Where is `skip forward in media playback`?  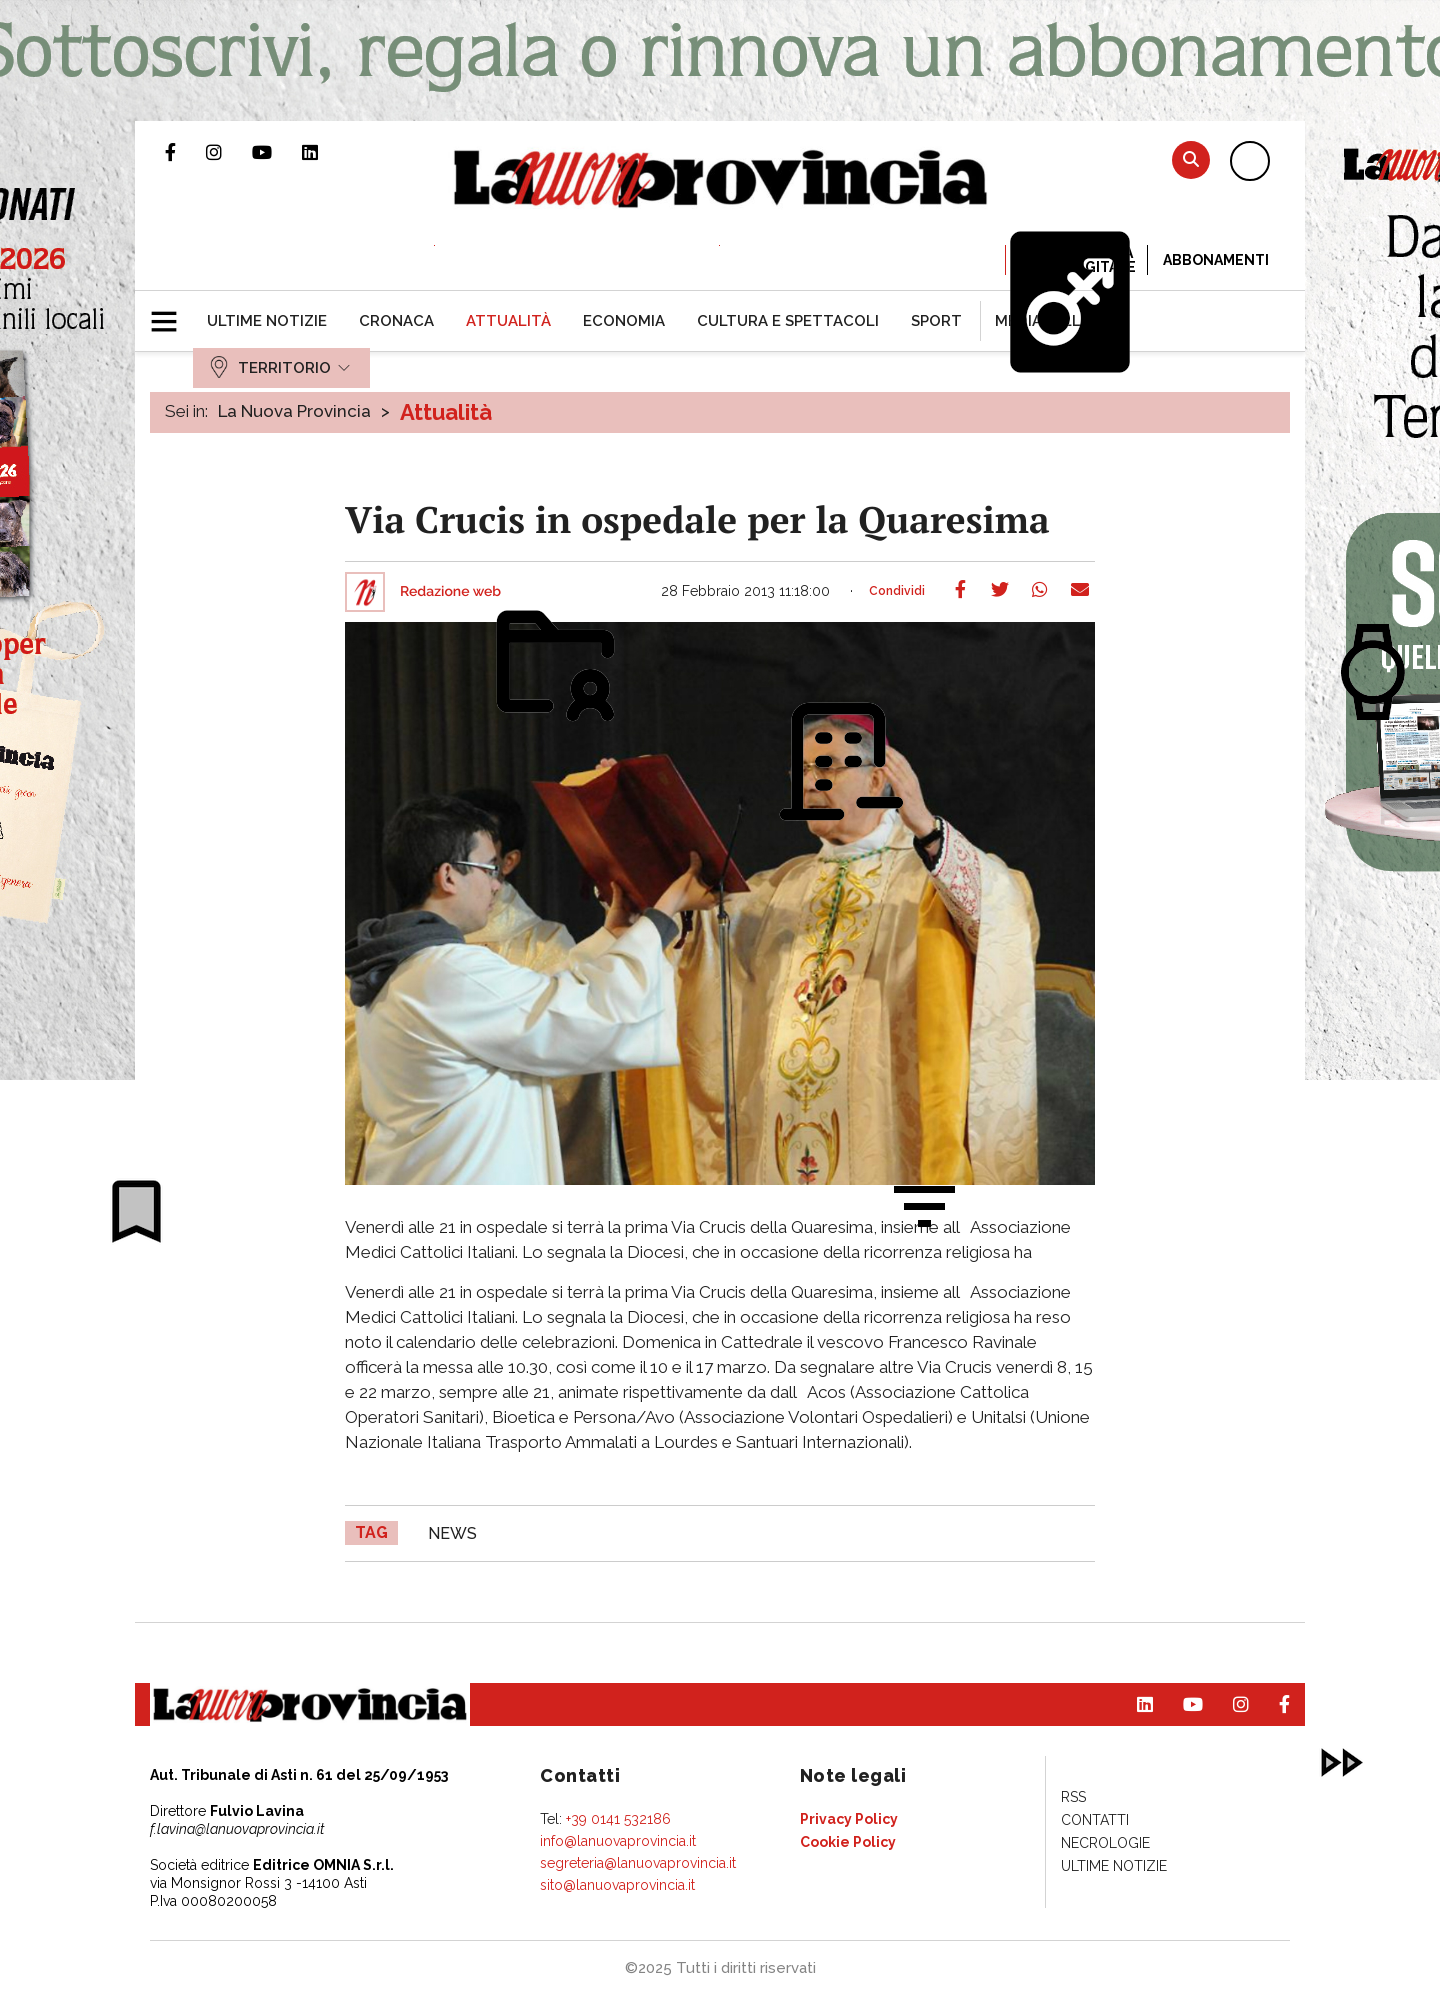
skip forward in media playback is located at coordinates (1340, 1762).